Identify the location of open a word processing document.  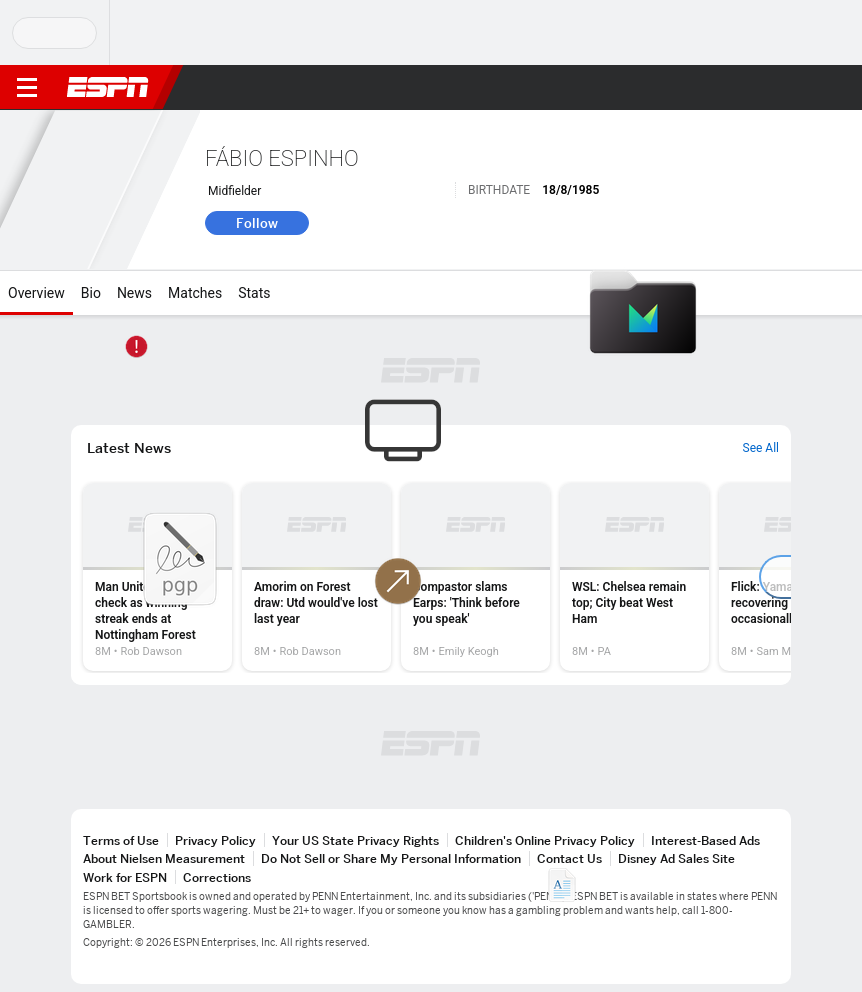
(562, 885).